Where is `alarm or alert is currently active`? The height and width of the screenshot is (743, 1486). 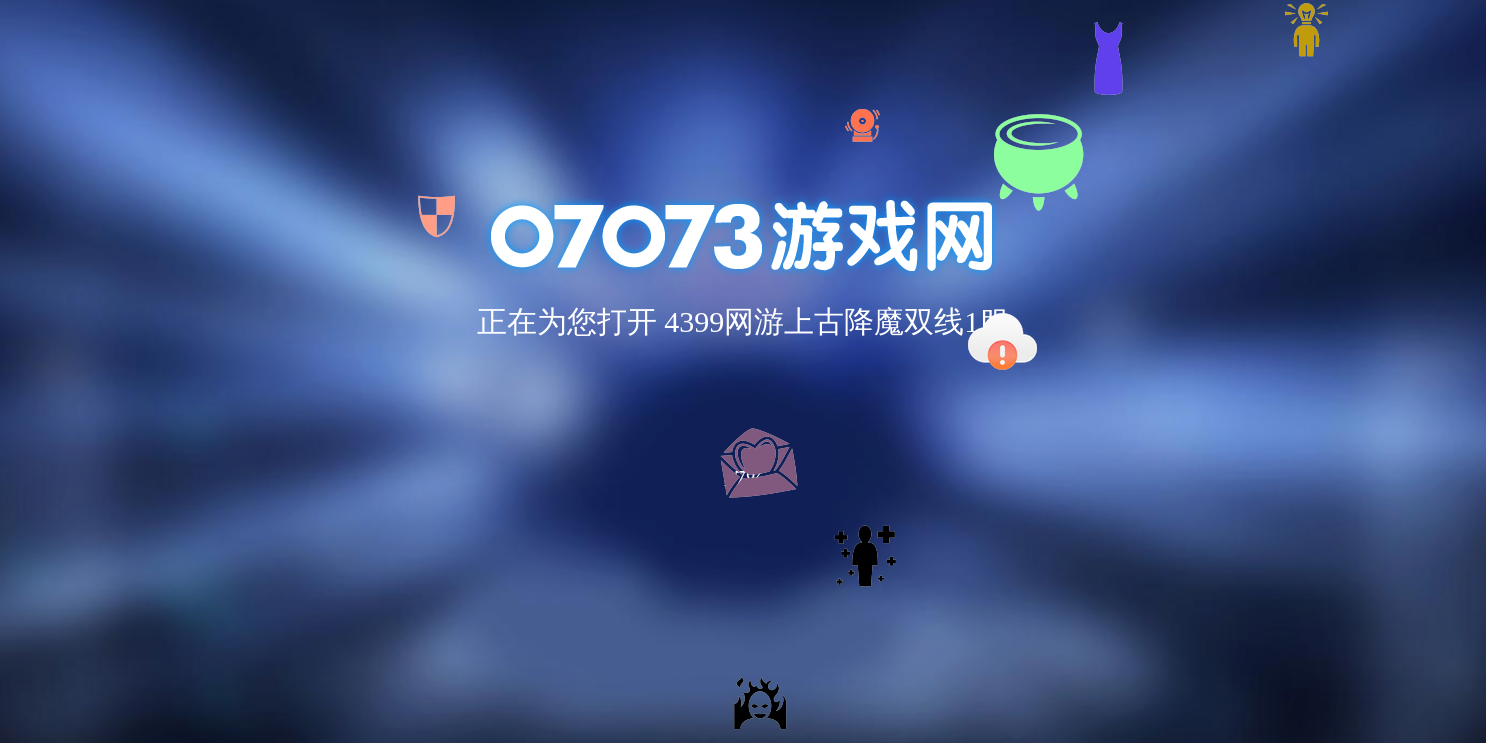 alarm or alert is currently active is located at coordinates (862, 124).